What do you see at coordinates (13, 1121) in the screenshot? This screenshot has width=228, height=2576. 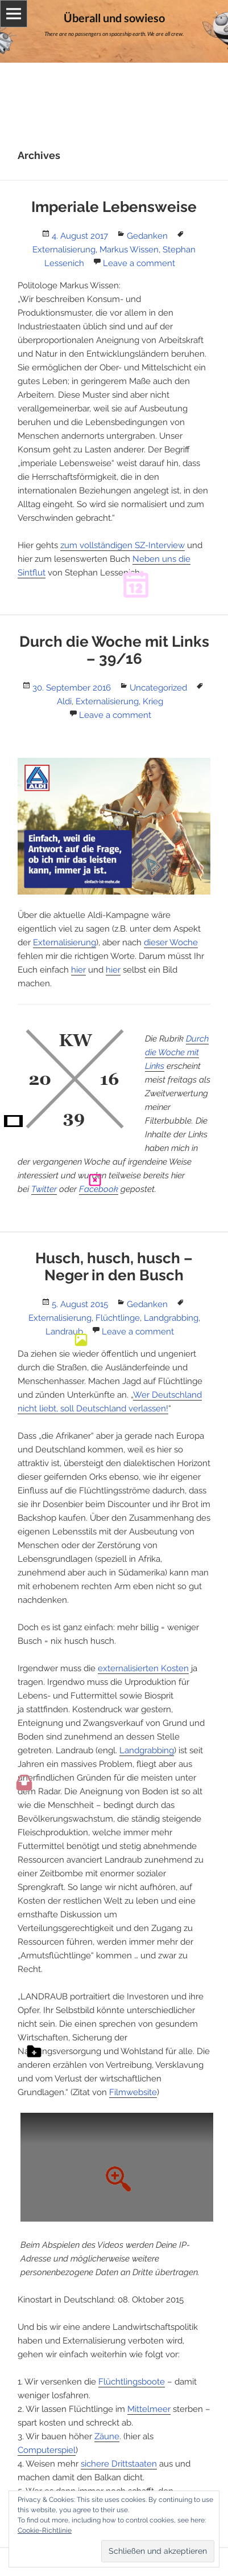 I see `switch device to landscape orientation` at bounding box center [13, 1121].